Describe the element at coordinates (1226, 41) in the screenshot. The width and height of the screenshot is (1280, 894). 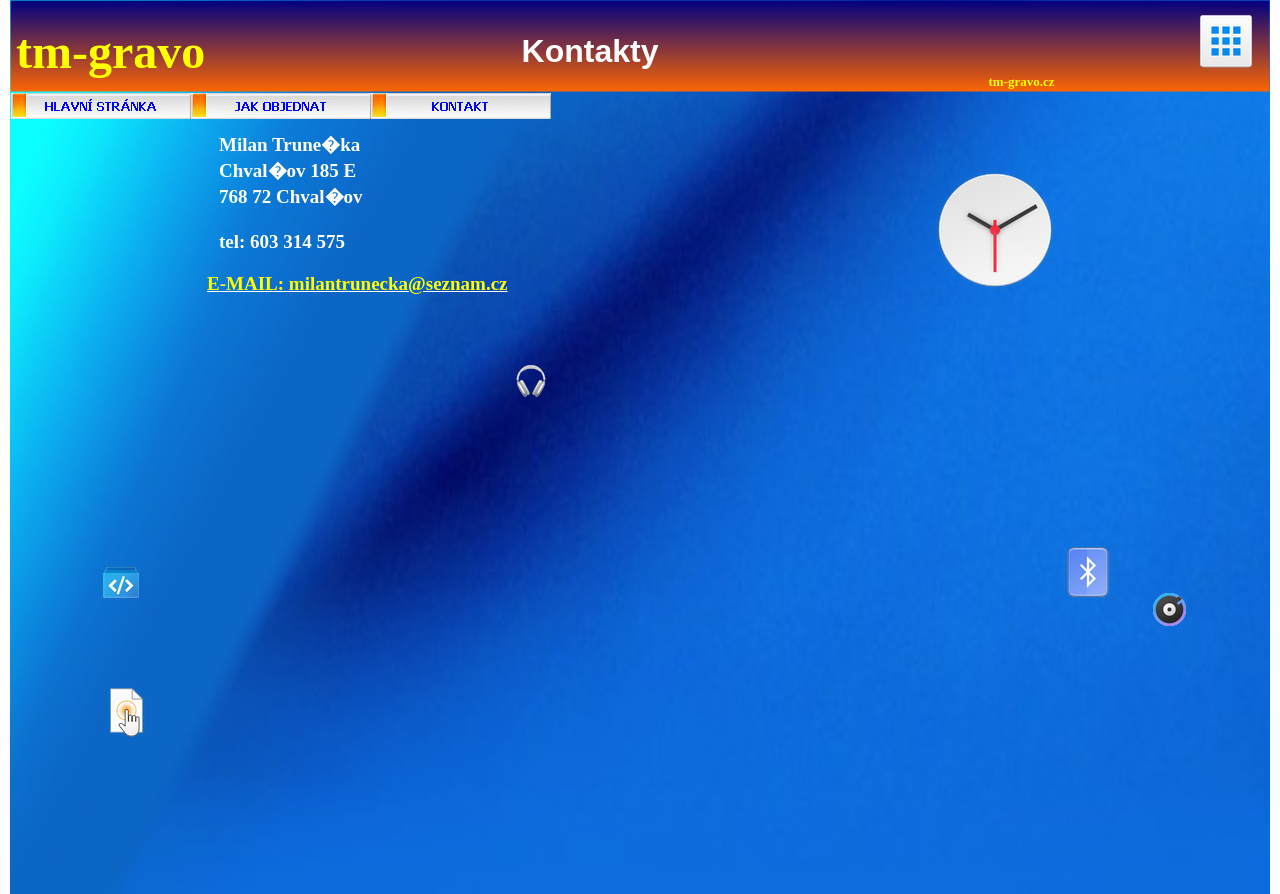
I see `view items in grid layout` at that location.